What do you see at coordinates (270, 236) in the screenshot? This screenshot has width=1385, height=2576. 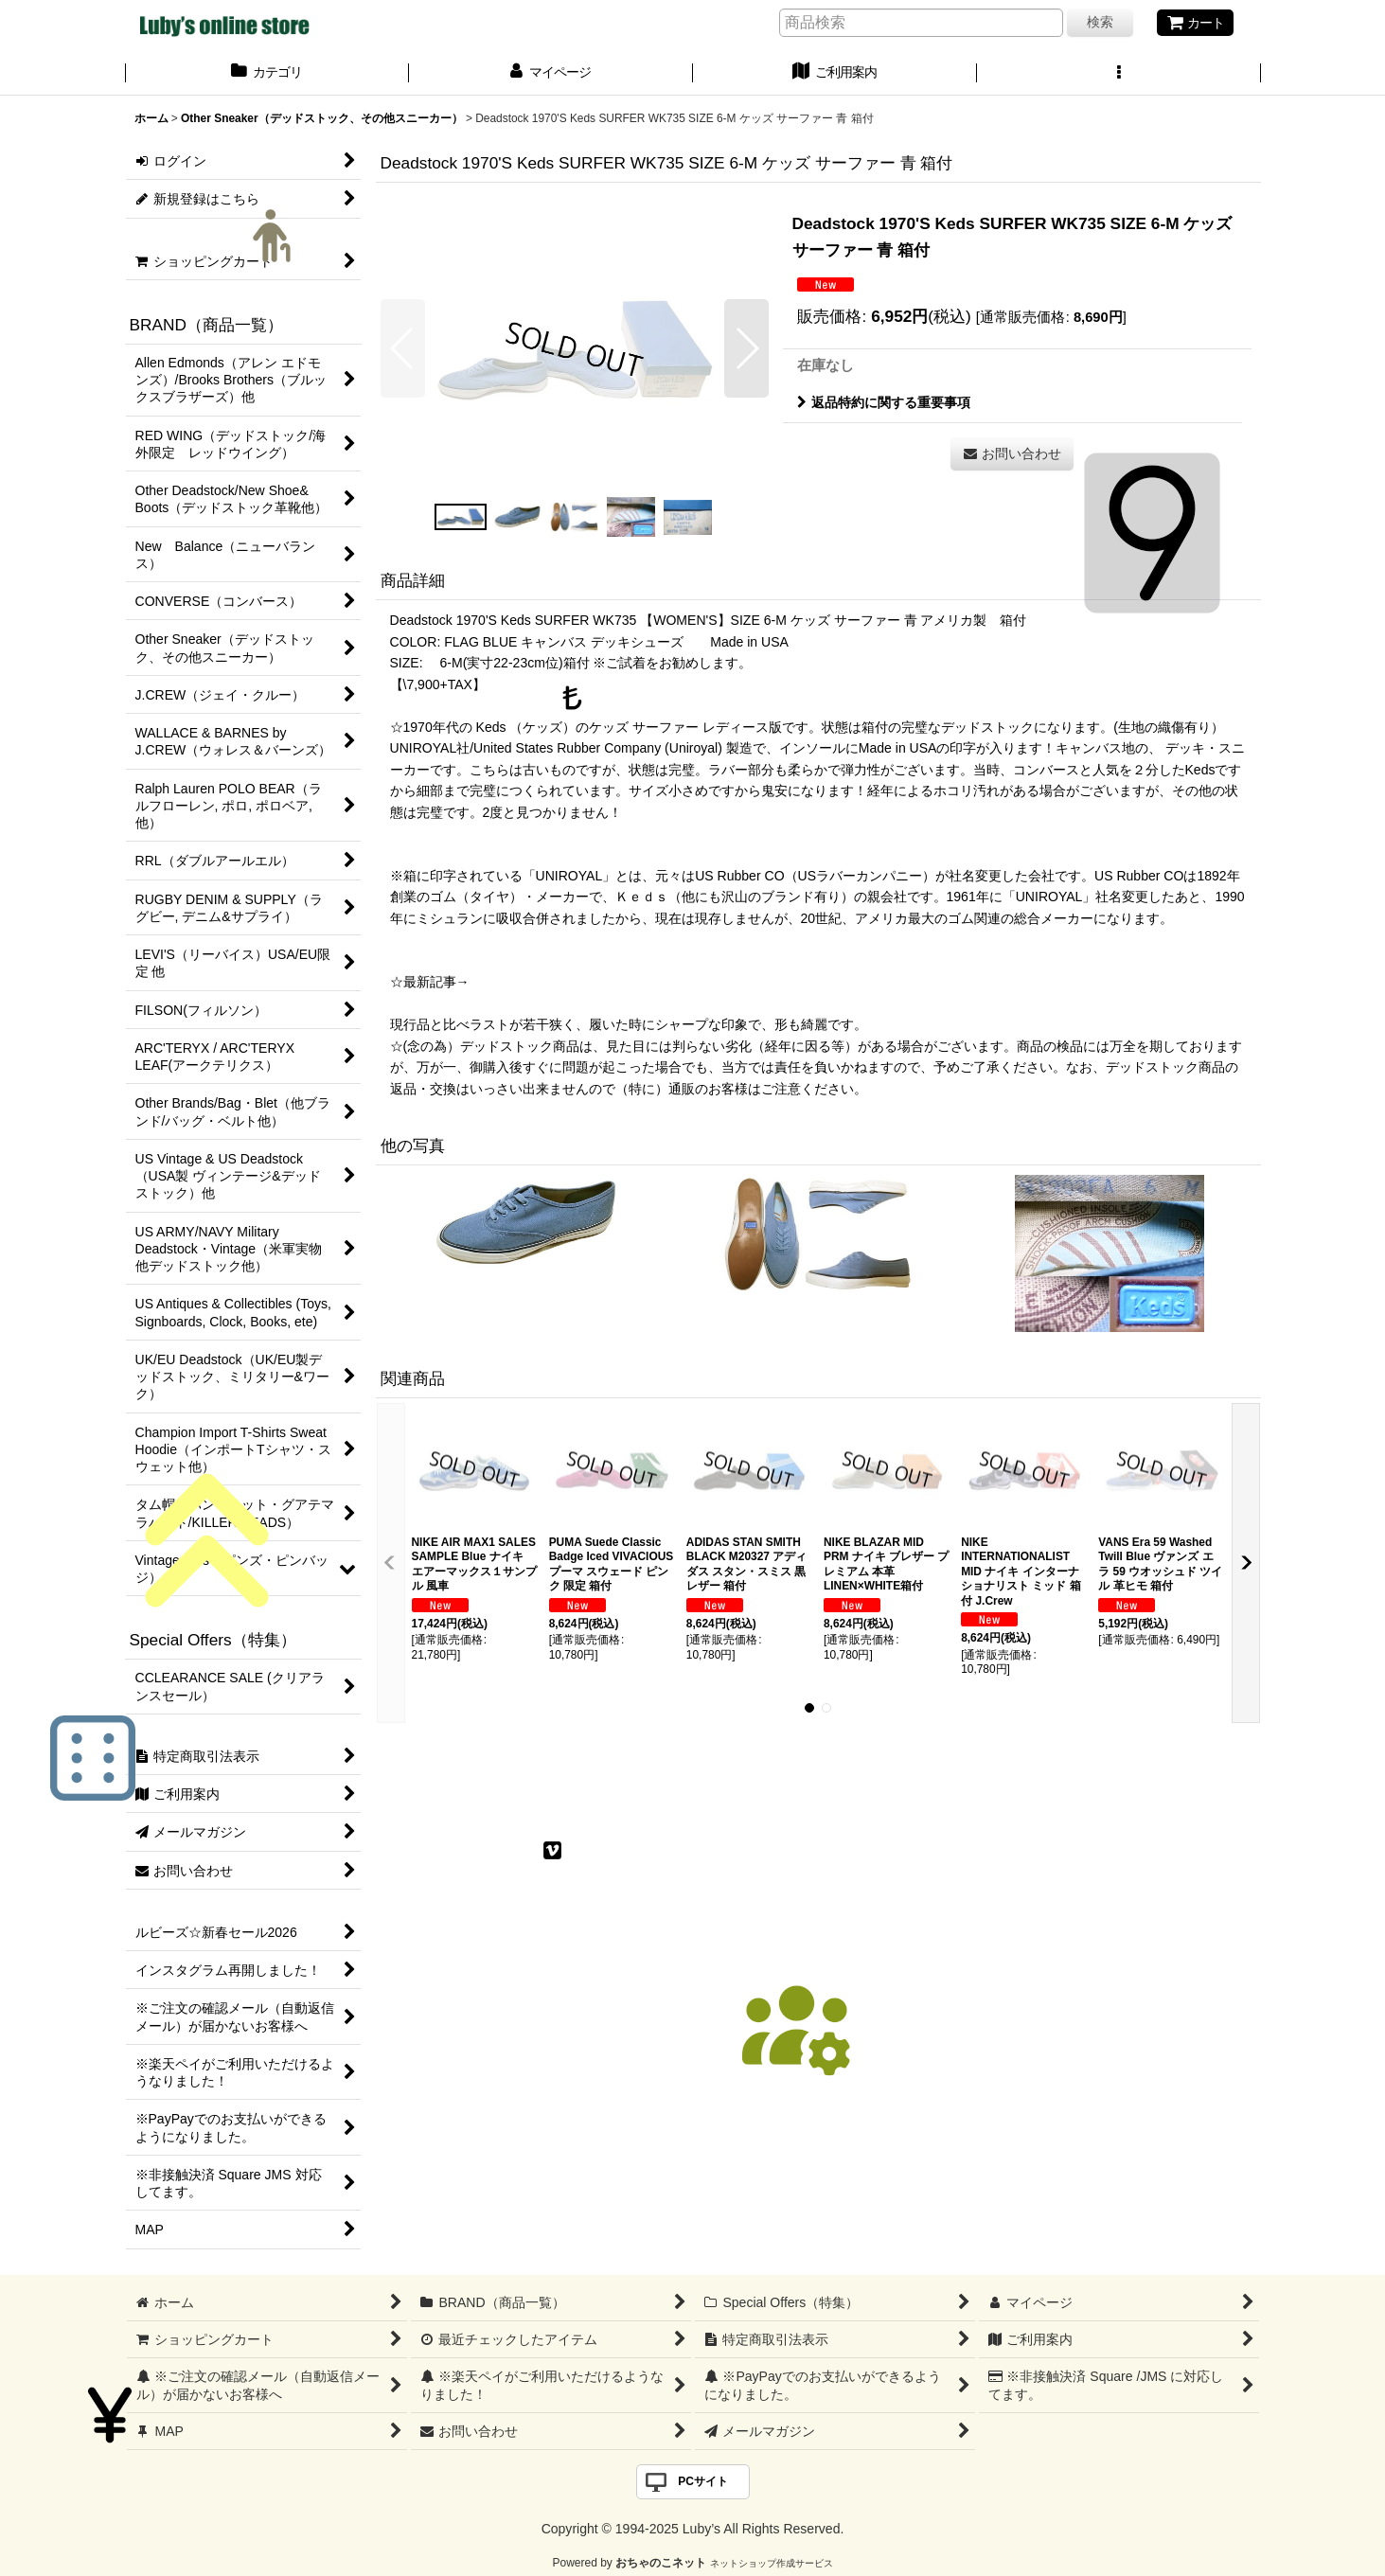 I see `indicates accessibility features or services` at bounding box center [270, 236].